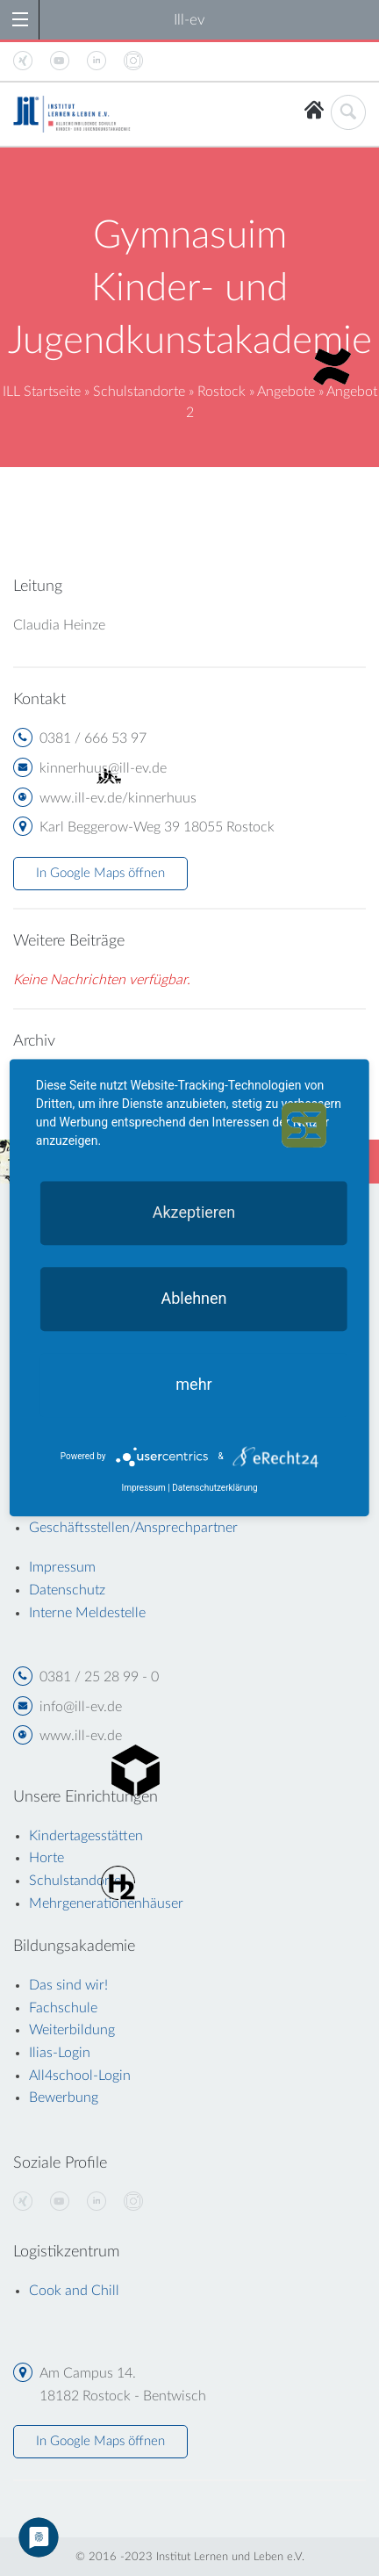 This screenshot has width=379, height=2576. Describe the element at coordinates (332, 366) in the screenshot. I see `open Confluence workspace` at that location.